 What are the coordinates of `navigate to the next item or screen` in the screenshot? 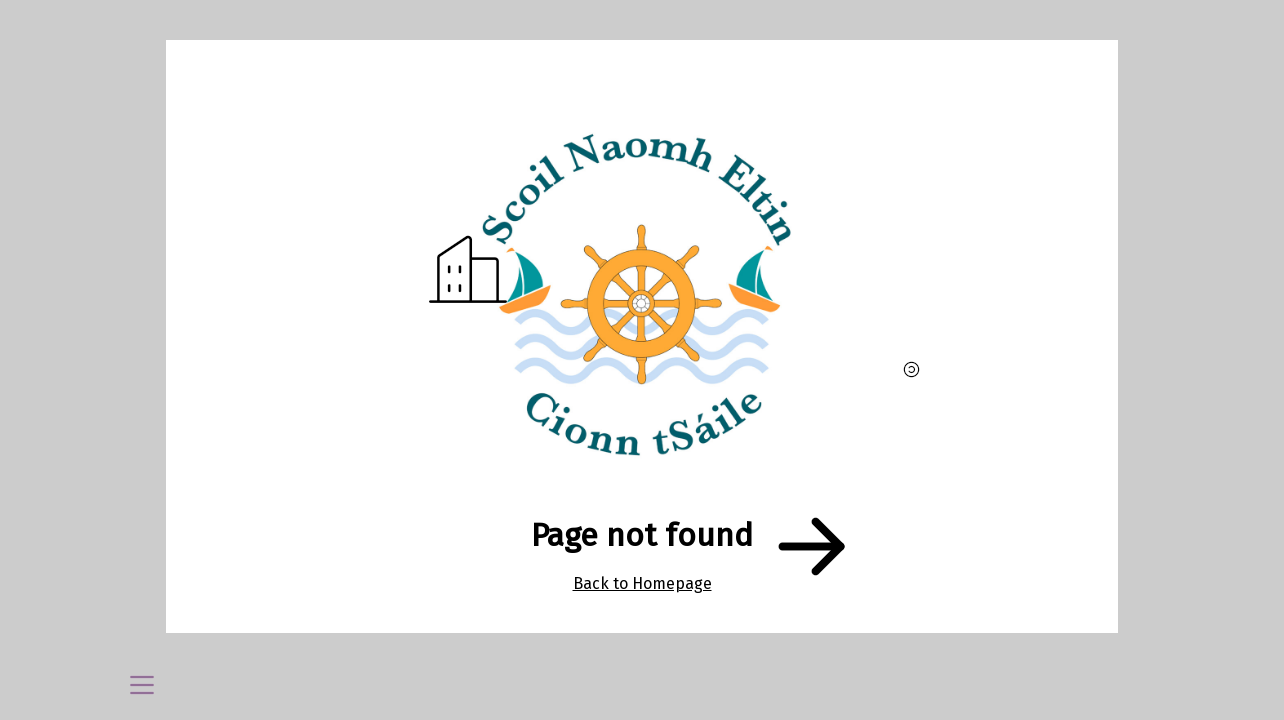 It's located at (811, 546).